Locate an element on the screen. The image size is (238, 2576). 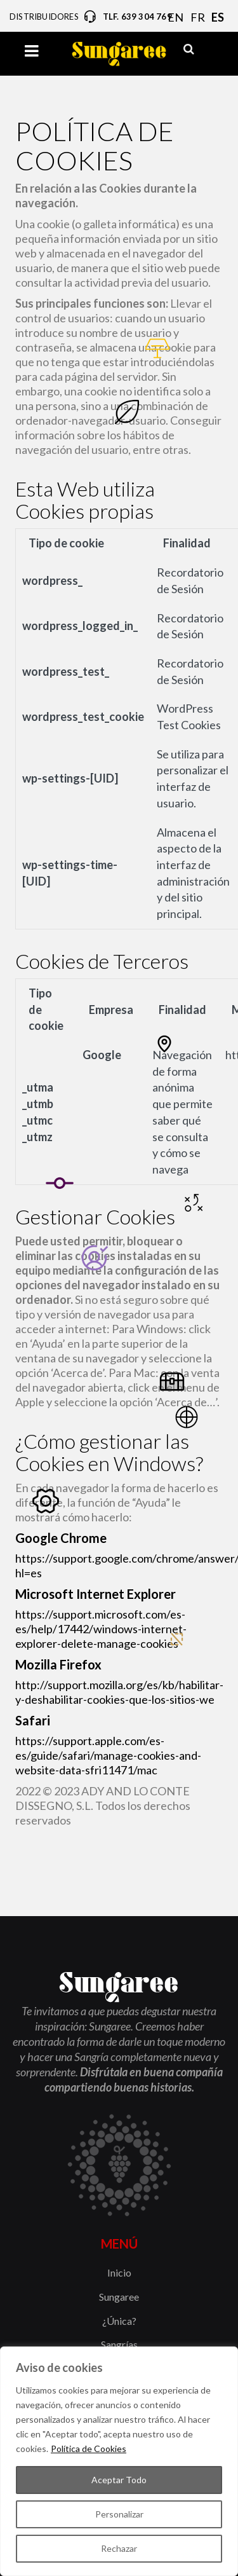
view polar chart data is located at coordinates (187, 1417).